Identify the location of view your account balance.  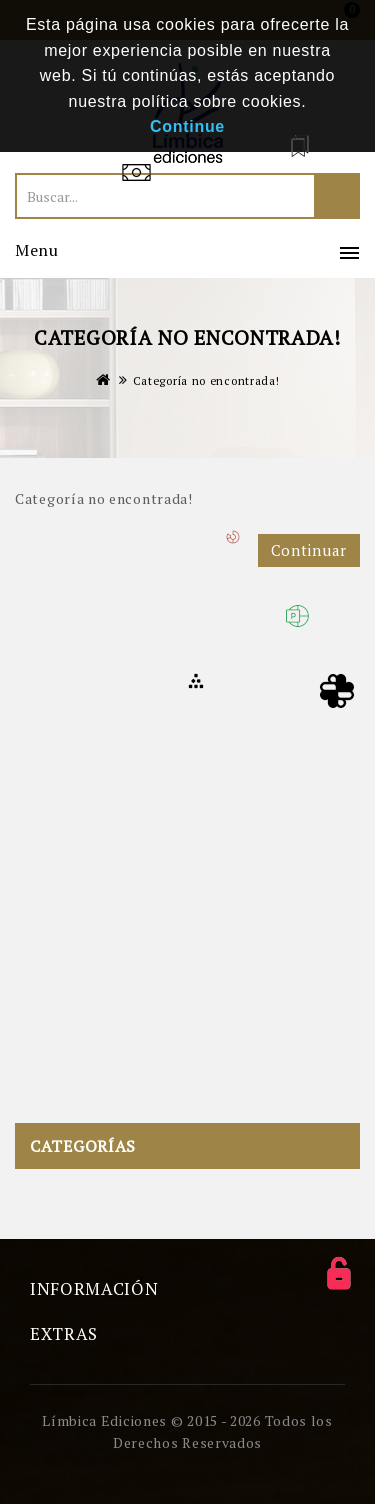
(136, 172).